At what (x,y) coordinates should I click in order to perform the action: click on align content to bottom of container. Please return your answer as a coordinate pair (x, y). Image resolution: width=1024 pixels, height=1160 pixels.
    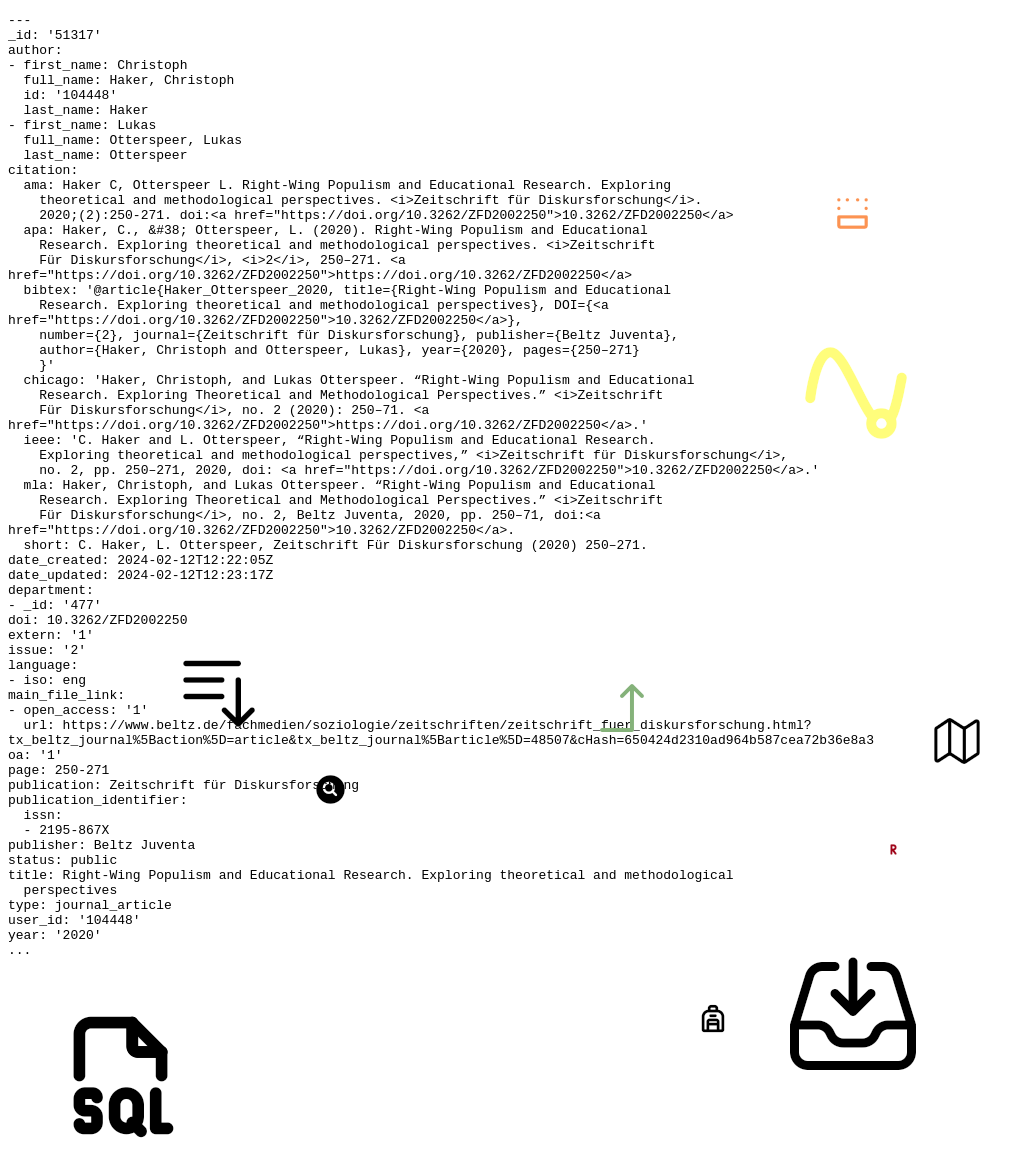
    Looking at the image, I should click on (852, 213).